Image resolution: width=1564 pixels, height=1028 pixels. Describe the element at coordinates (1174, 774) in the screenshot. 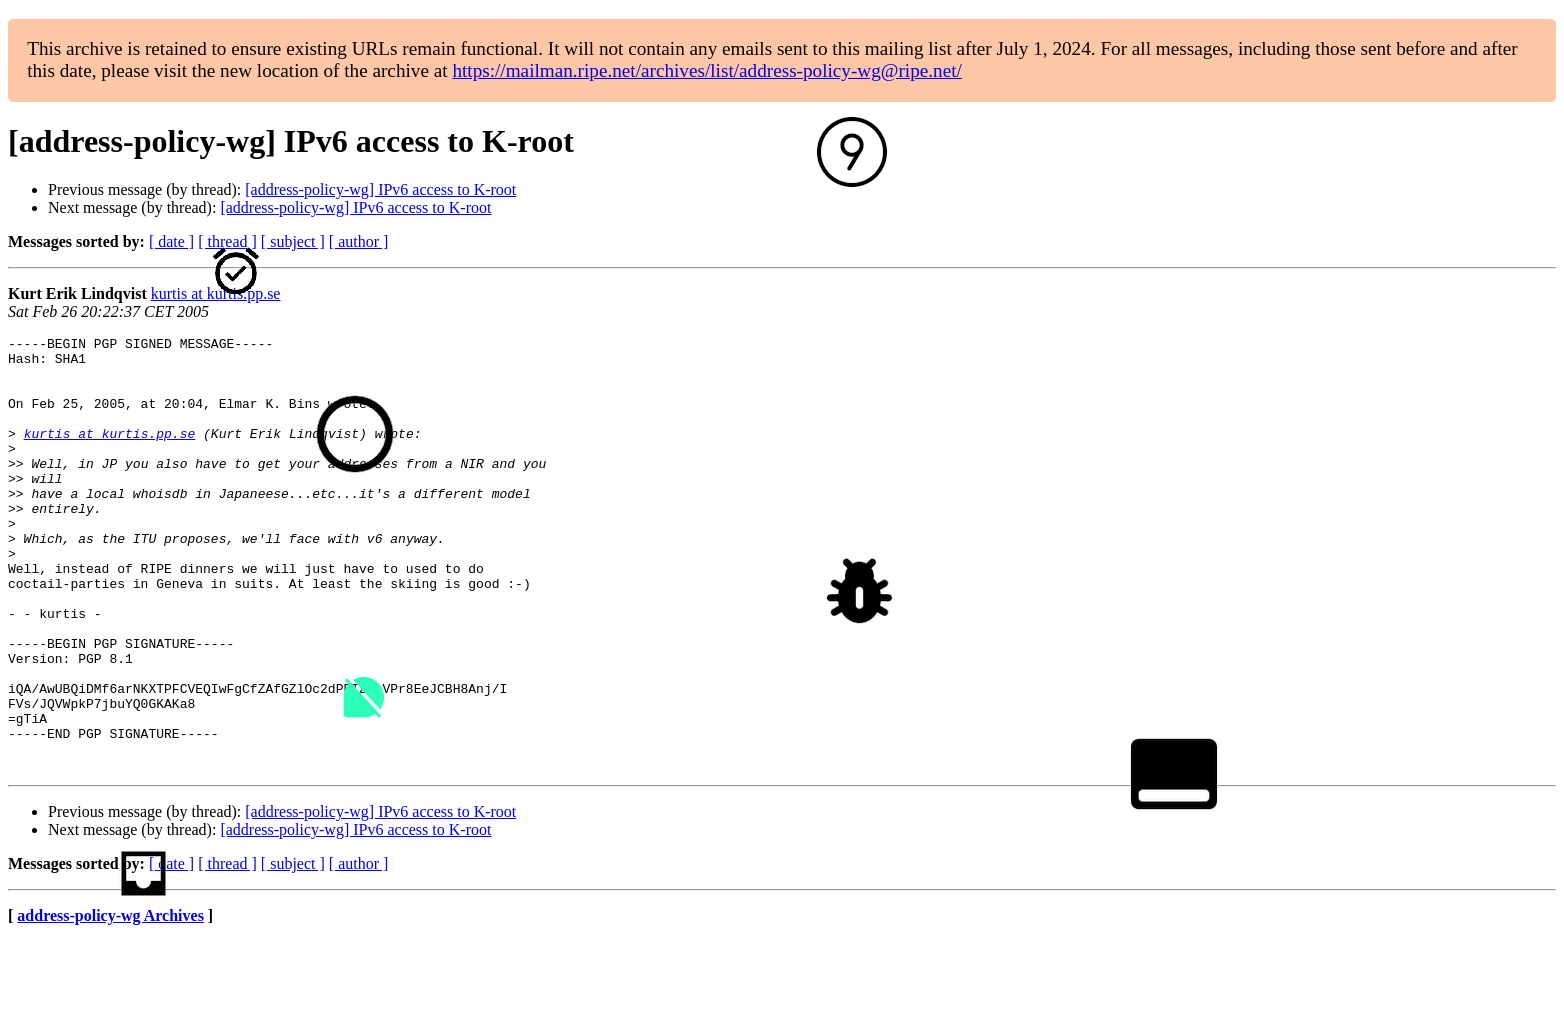

I see `add a call-to-action overlay to video content` at that location.